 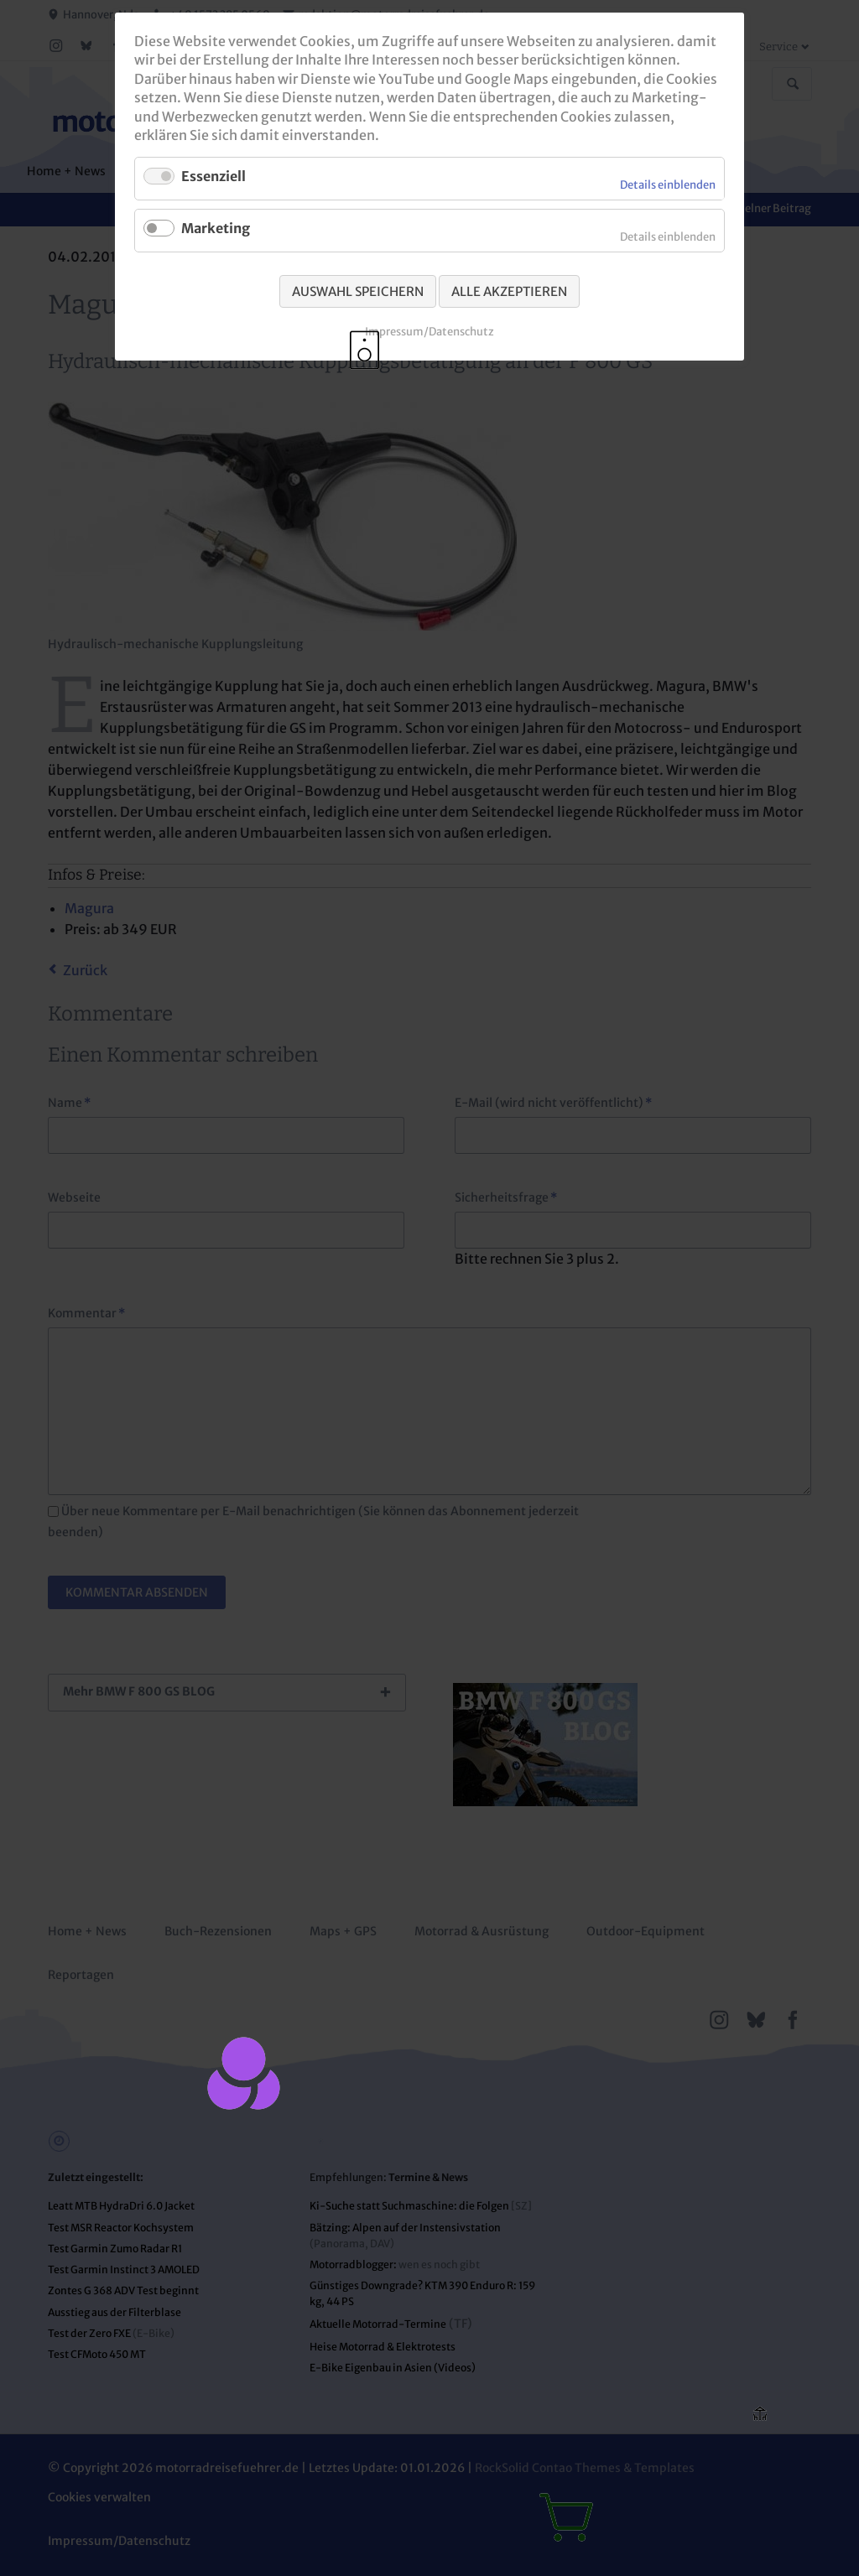 What do you see at coordinates (567, 2517) in the screenshot?
I see `view your shopping cart` at bounding box center [567, 2517].